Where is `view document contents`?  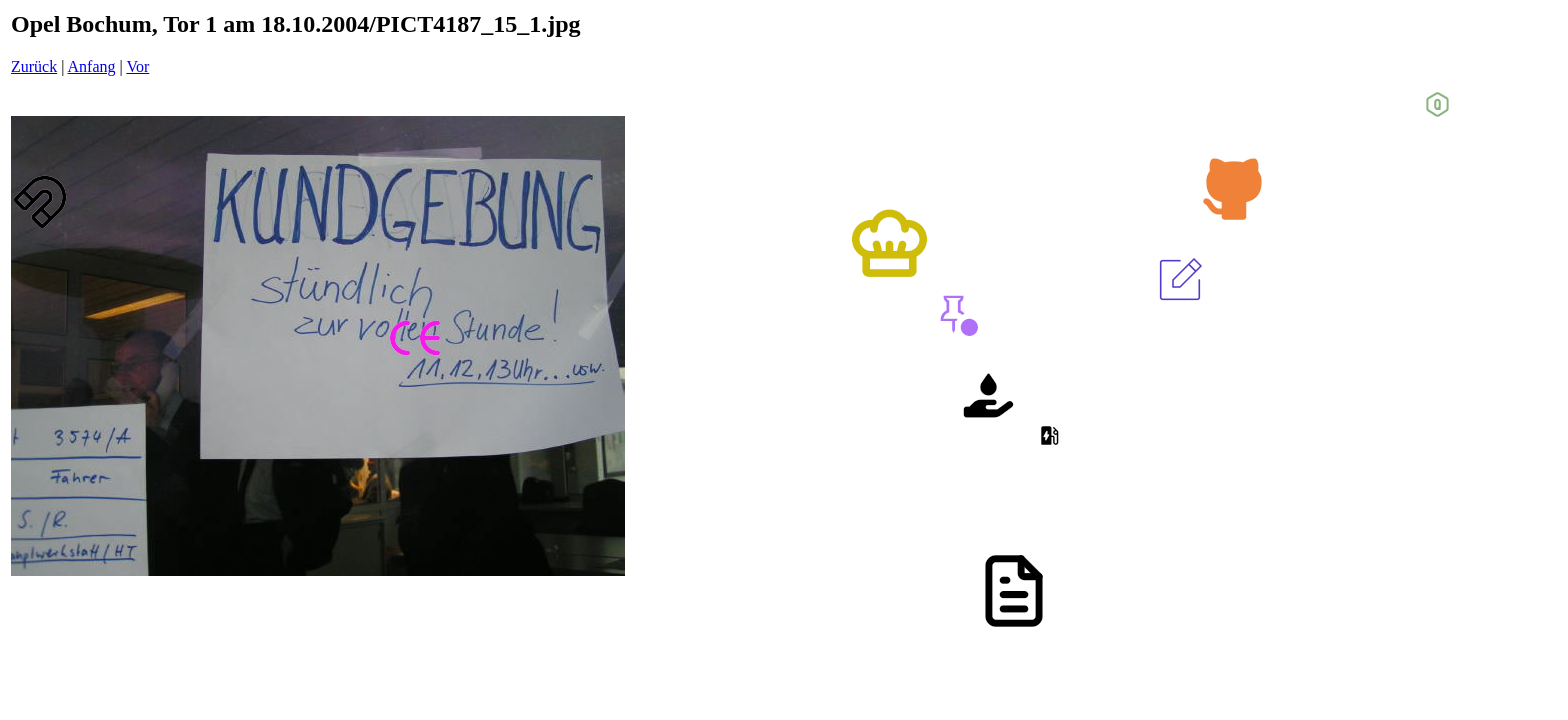 view document contents is located at coordinates (1014, 591).